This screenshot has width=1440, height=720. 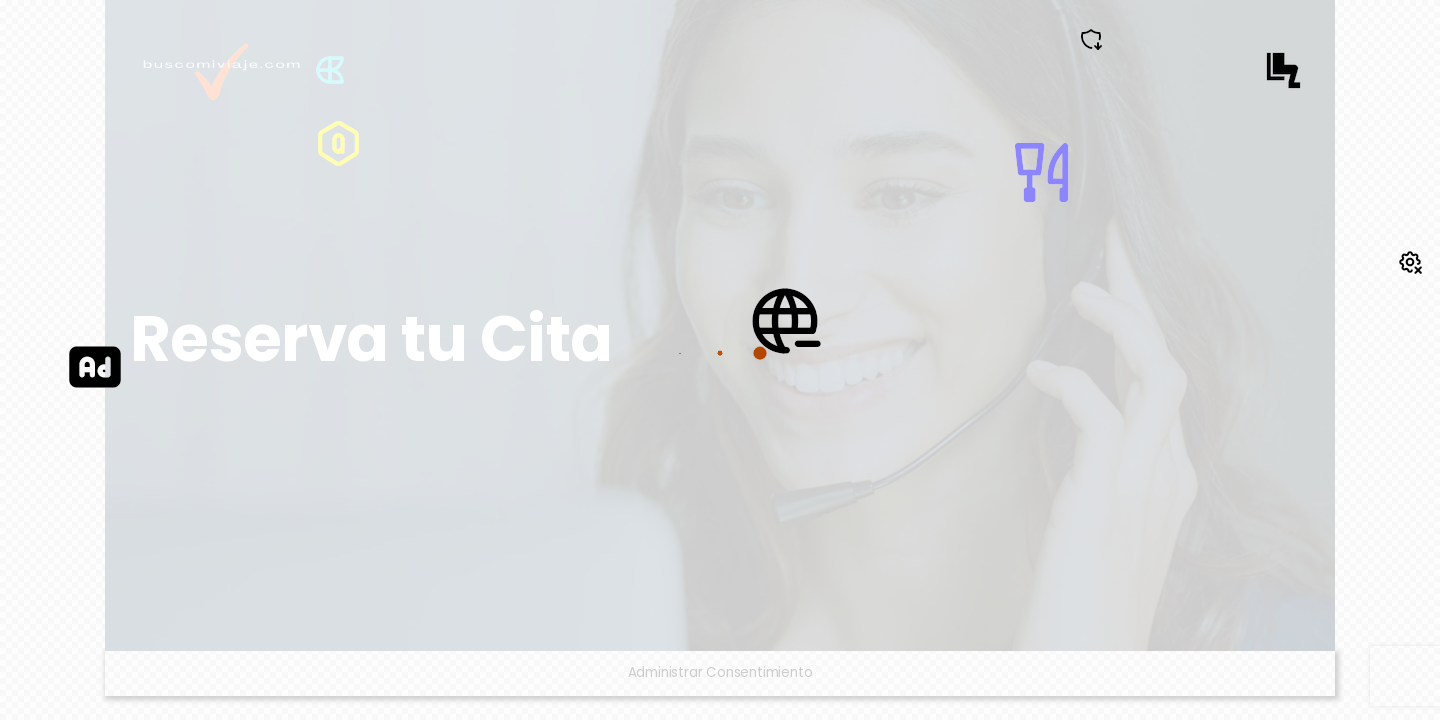 What do you see at coordinates (330, 70) in the screenshot?
I see `open Craft app` at bounding box center [330, 70].